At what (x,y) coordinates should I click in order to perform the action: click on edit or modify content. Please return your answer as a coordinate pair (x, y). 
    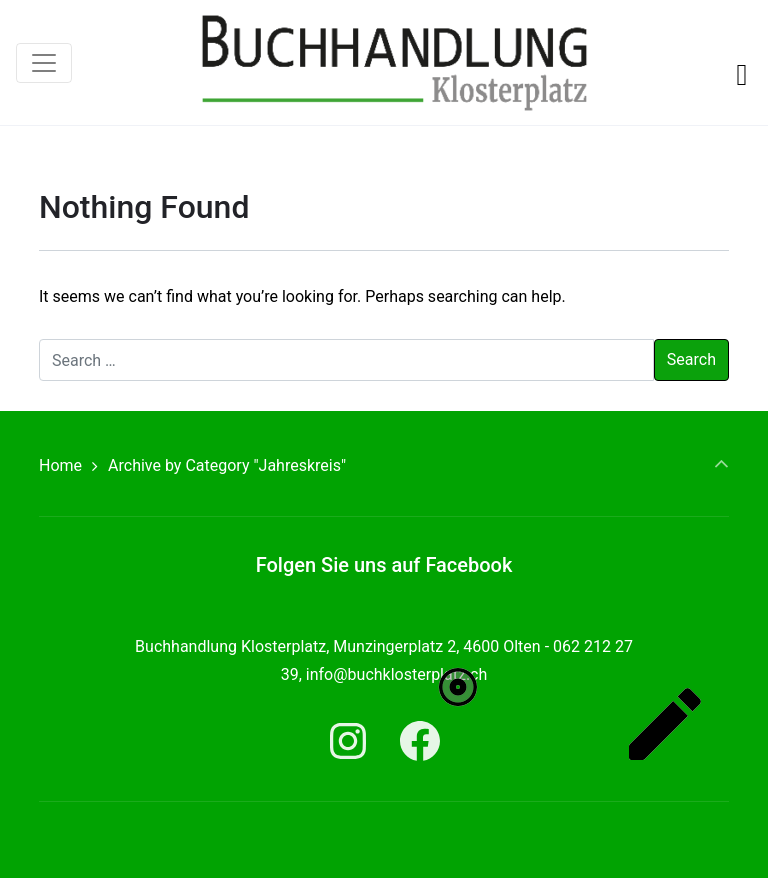
    Looking at the image, I should click on (665, 724).